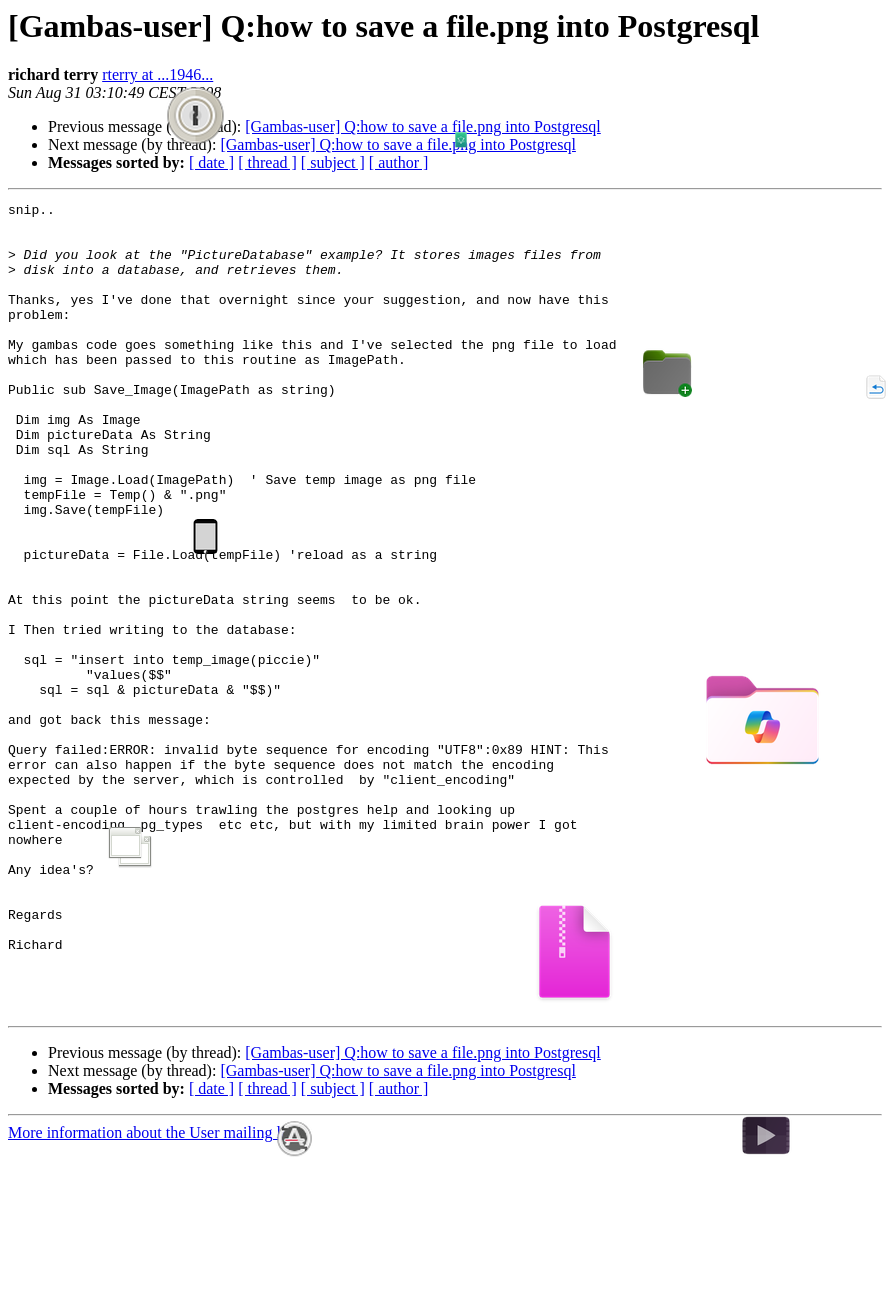 The width and height of the screenshot is (890, 1312). I want to click on create a new folder, so click(667, 372).